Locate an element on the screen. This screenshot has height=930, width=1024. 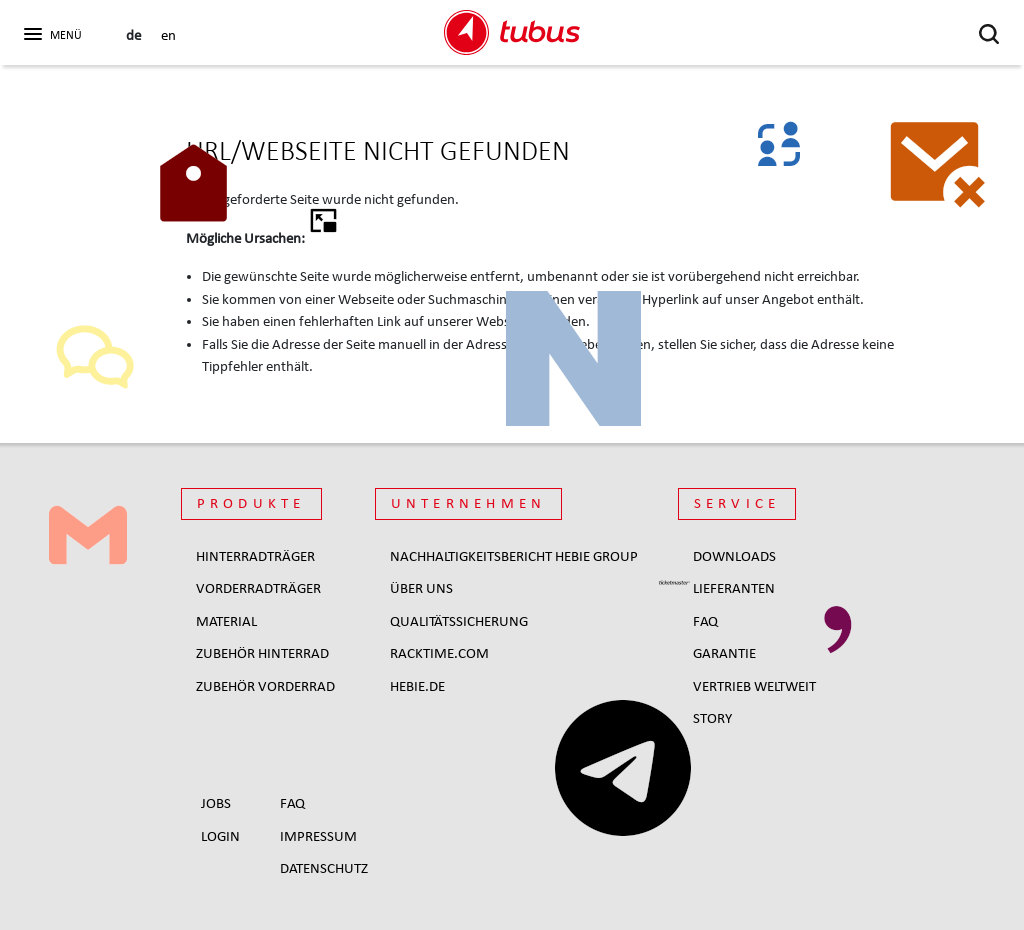
navigate to home screen is located at coordinates (193, 184).